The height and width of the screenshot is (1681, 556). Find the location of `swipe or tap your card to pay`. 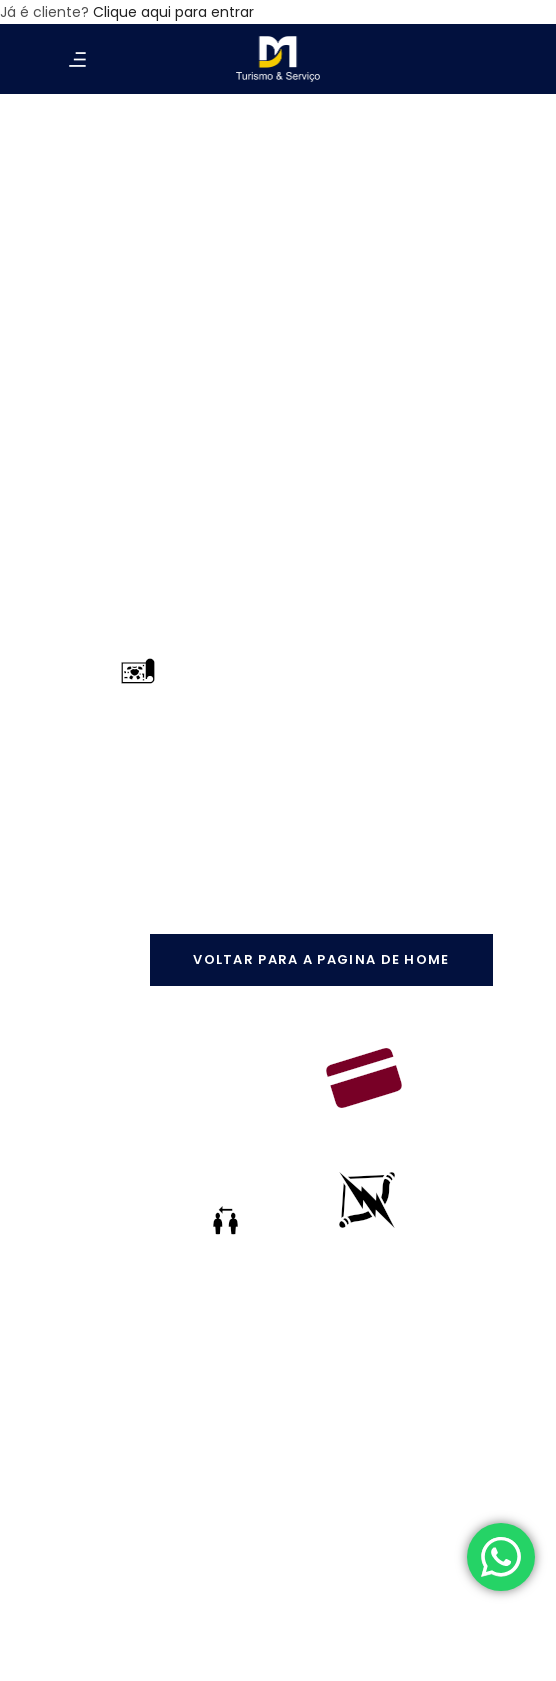

swipe or tap your card to pay is located at coordinates (364, 1078).